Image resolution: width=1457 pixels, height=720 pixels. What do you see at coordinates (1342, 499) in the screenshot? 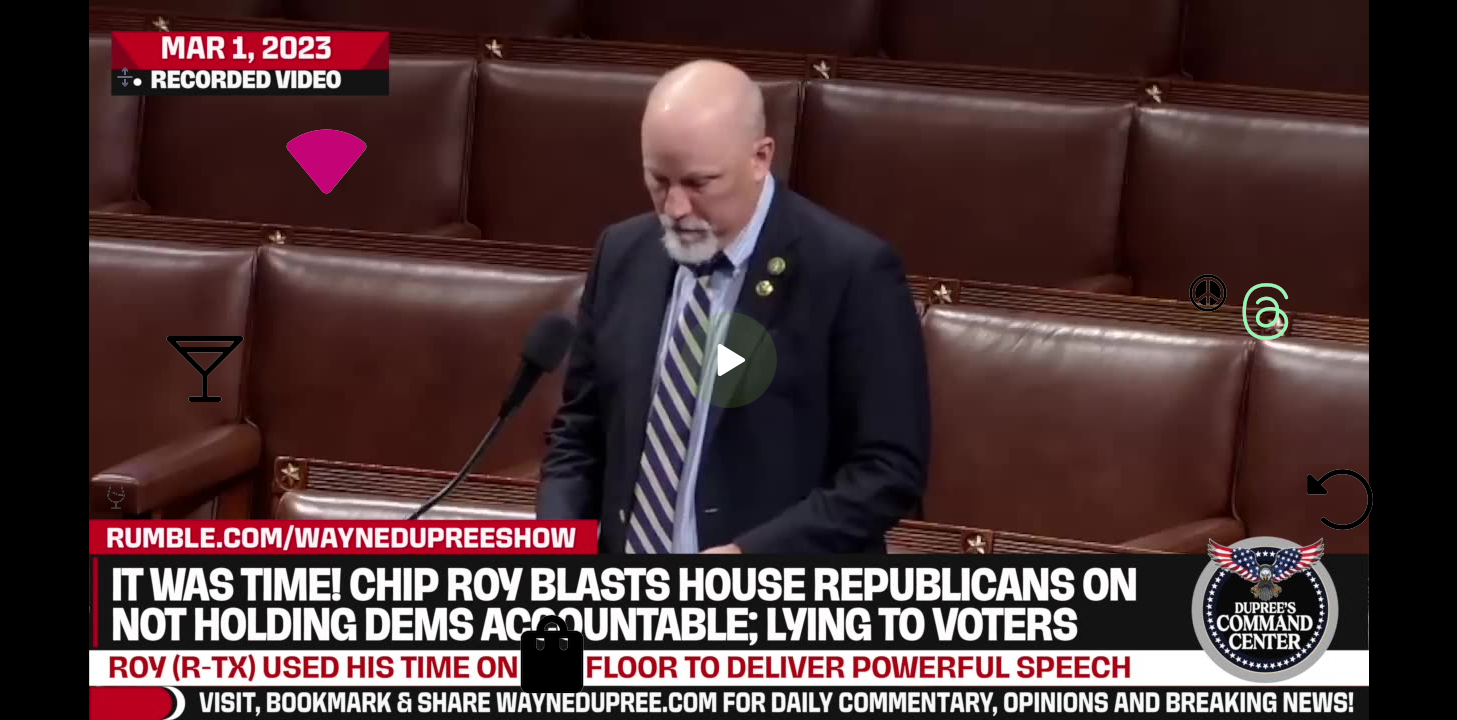
I see `undo the last action` at bounding box center [1342, 499].